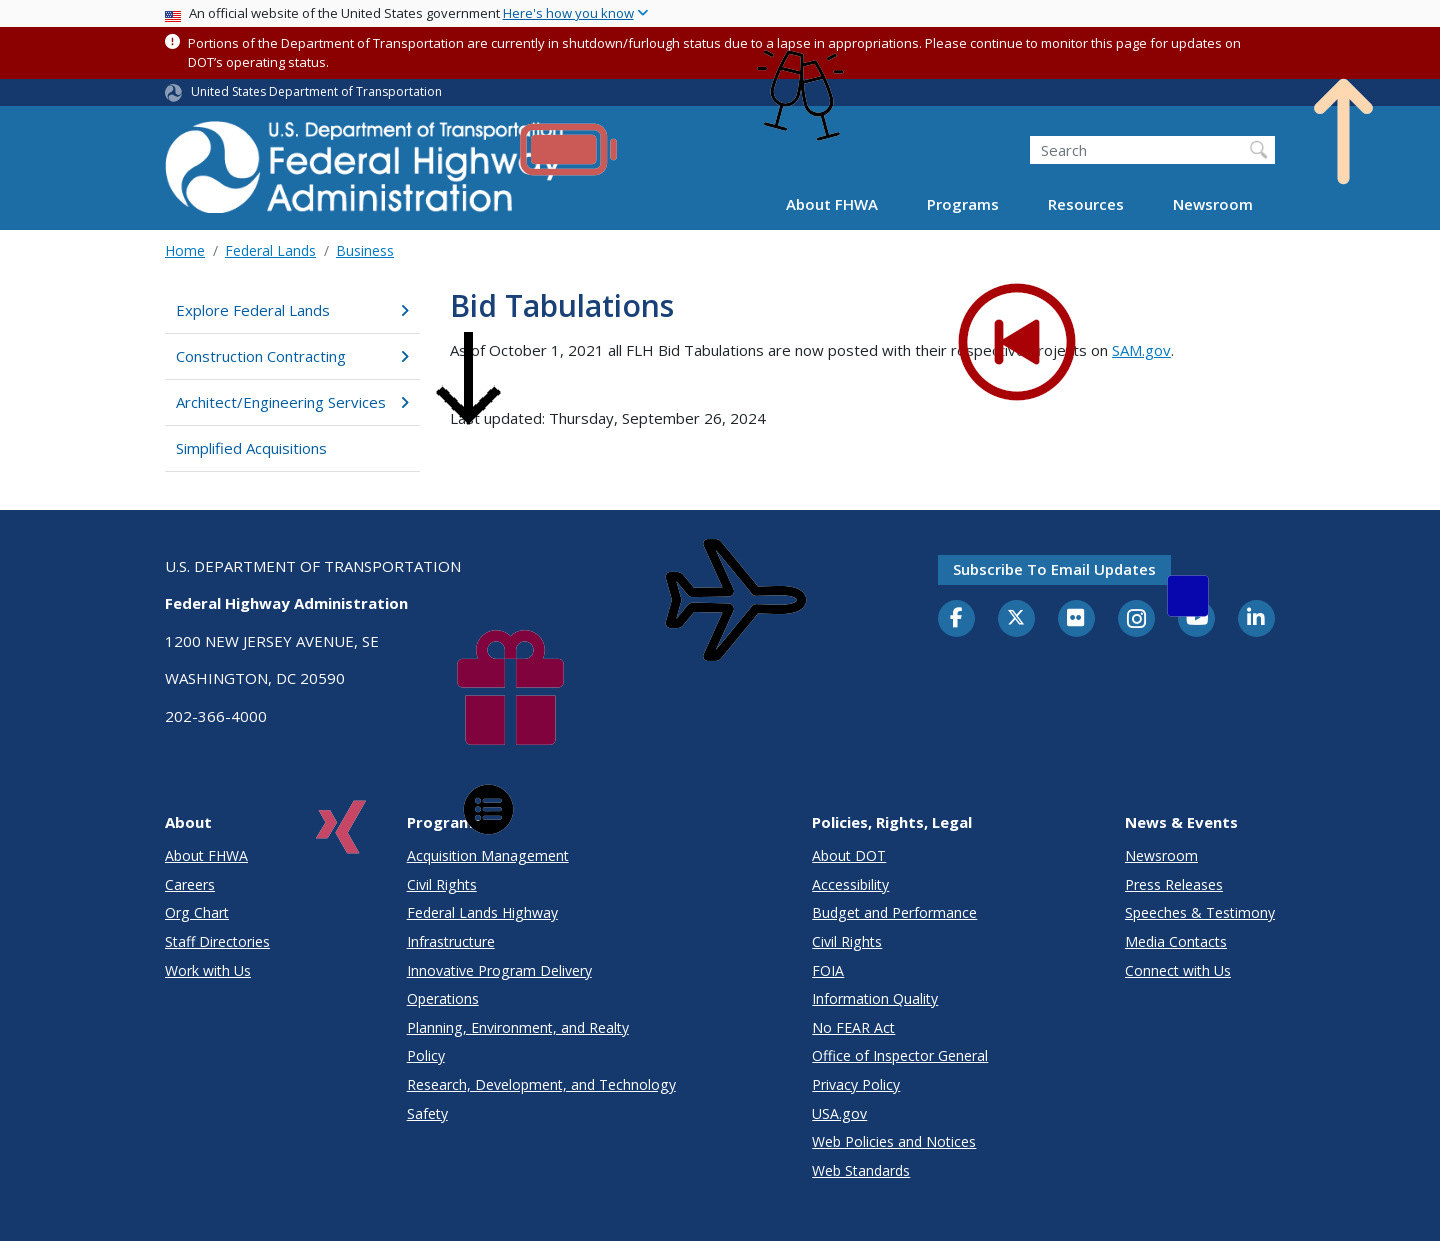 The image size is (1440, 1241). Describe the element at coordinates (568, 149) in the screenshot. I see `indicates battery is fully charged` at that location.